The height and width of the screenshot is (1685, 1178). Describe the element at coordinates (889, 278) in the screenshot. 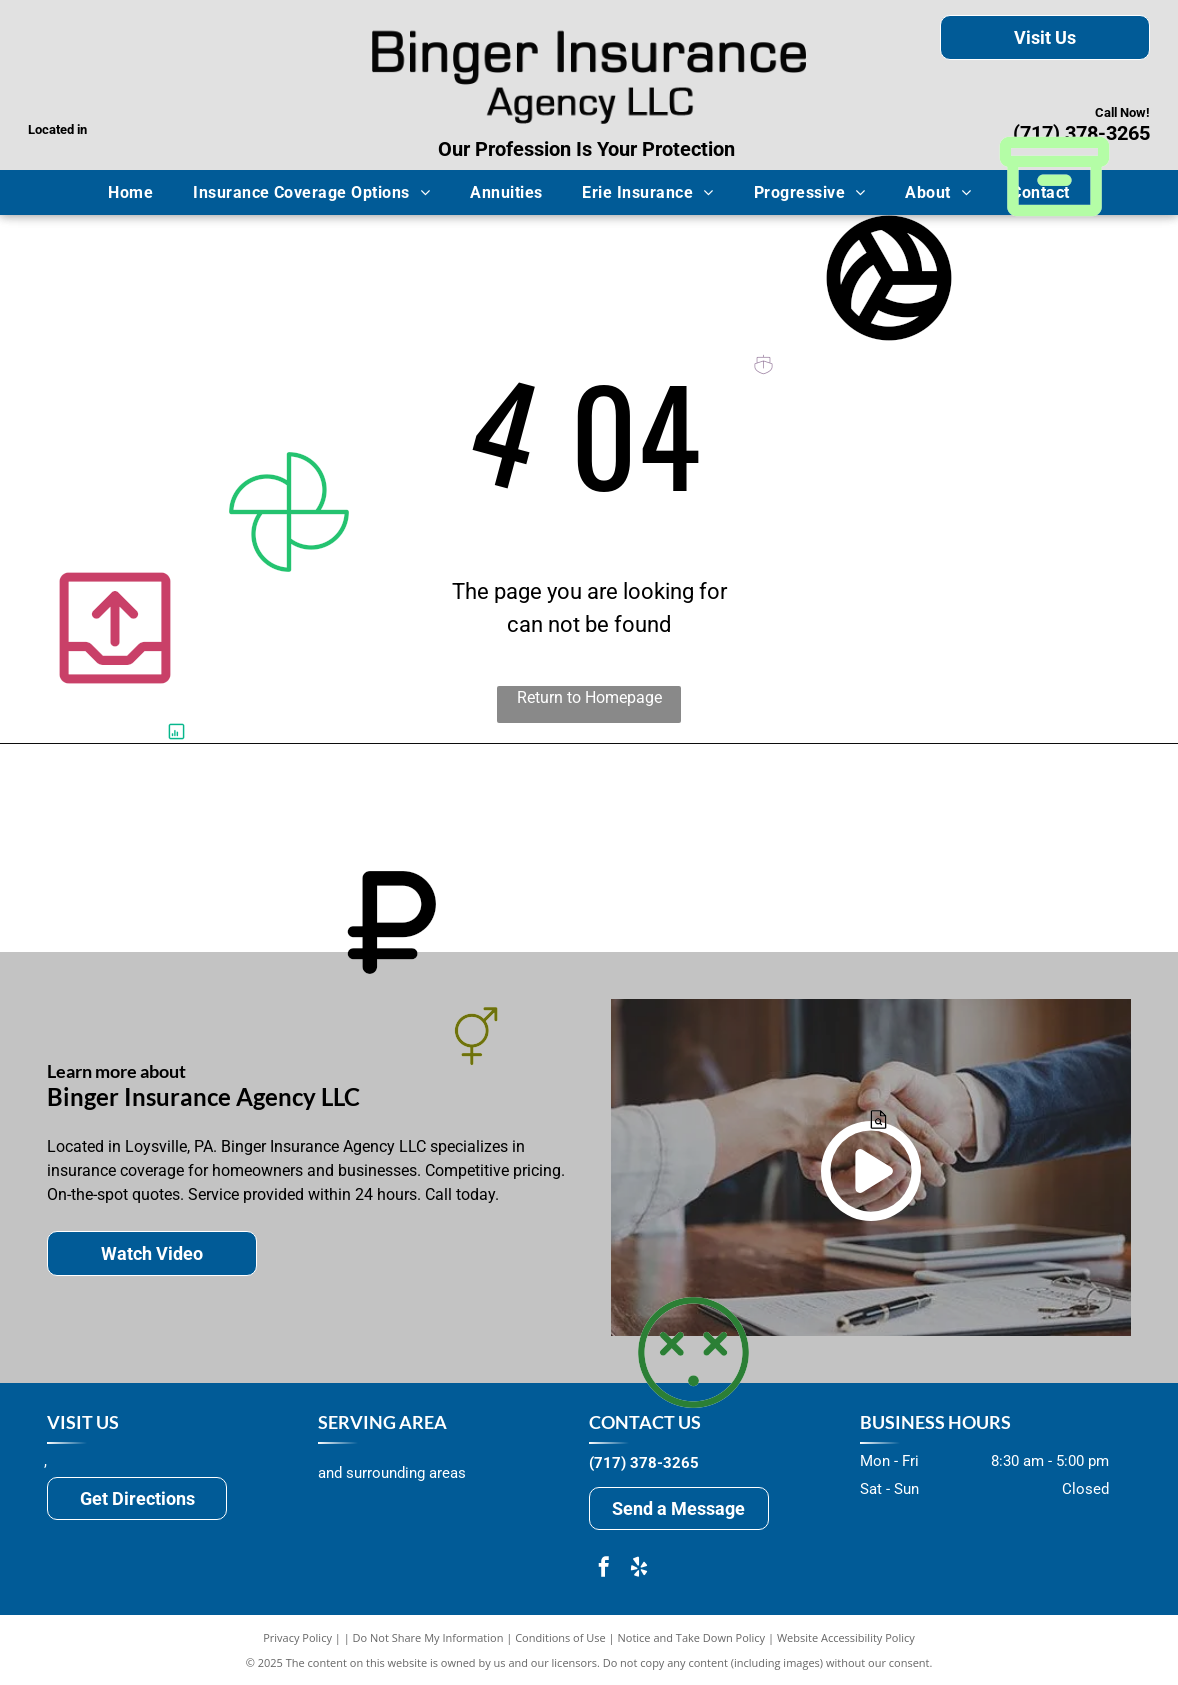

I see `access volleyball or beach sports content` at that location.